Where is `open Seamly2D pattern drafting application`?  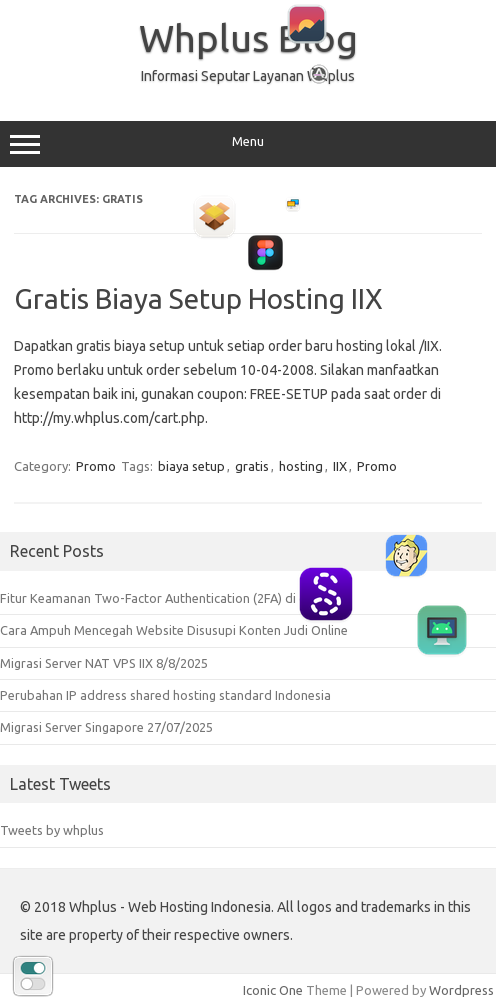
open Seamly2D pattern drafting application is located at coordinates (326, 594).